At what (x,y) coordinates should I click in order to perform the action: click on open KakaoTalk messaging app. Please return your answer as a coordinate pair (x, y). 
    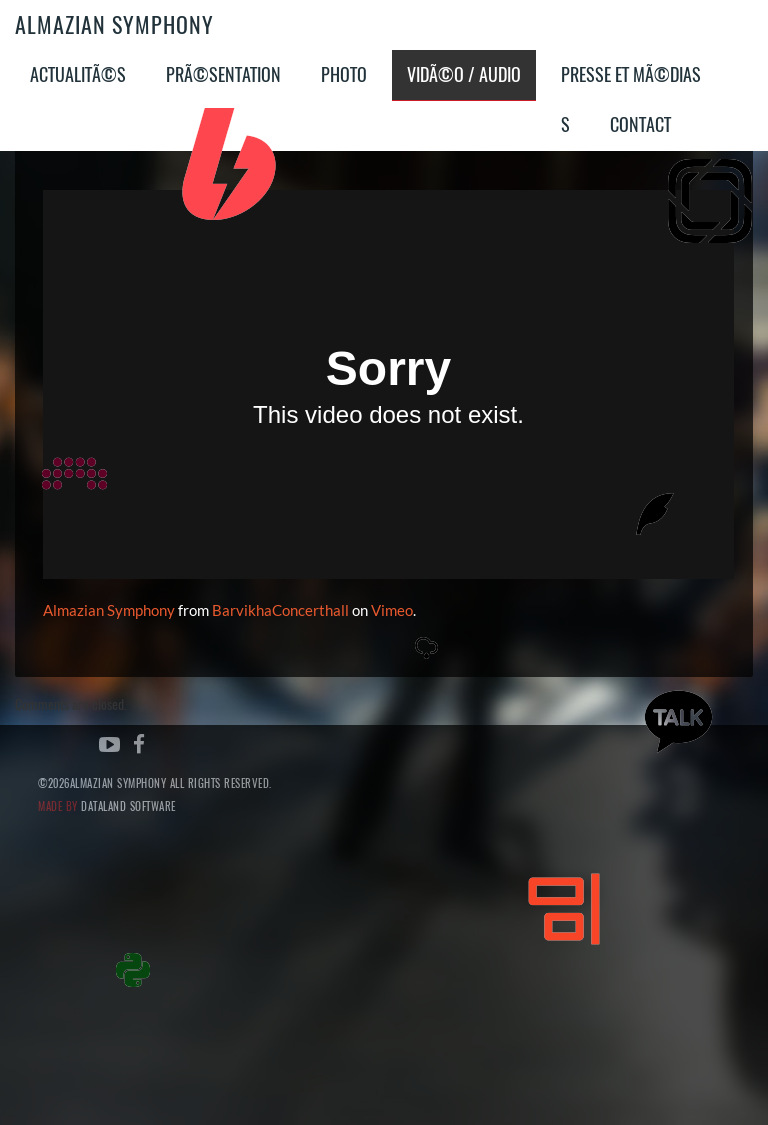
    Looking at the image, I should click on (678, 719).